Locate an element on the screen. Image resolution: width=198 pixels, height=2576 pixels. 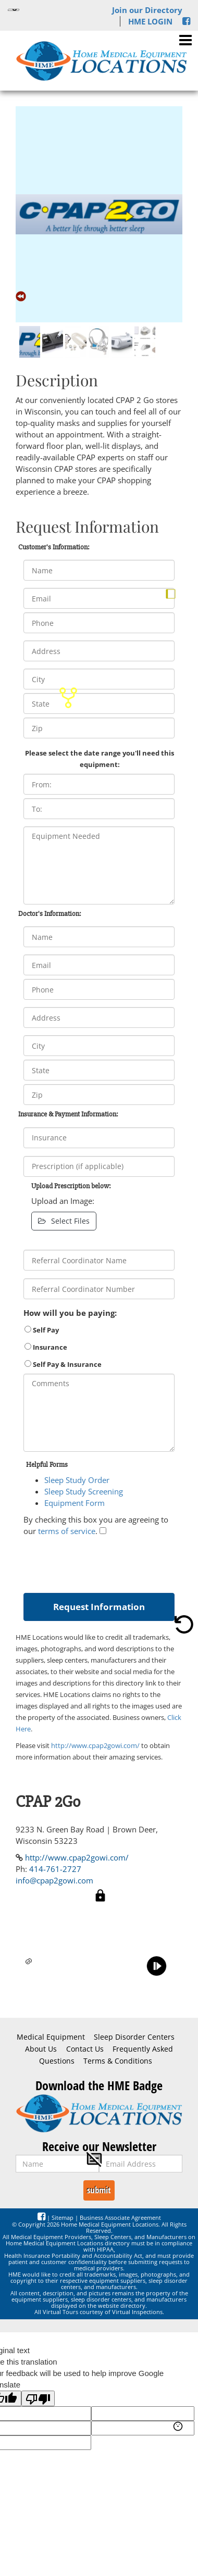
view code coverage status is located at coordinates (29, 1961).